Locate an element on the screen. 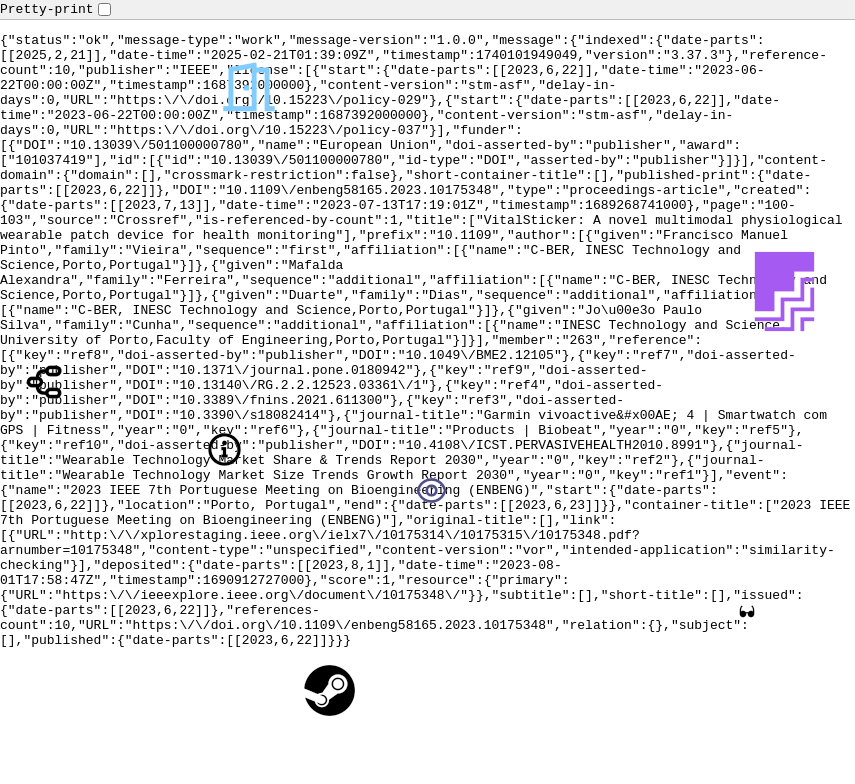  log out or exit the application is located at coordinates (249, 88).